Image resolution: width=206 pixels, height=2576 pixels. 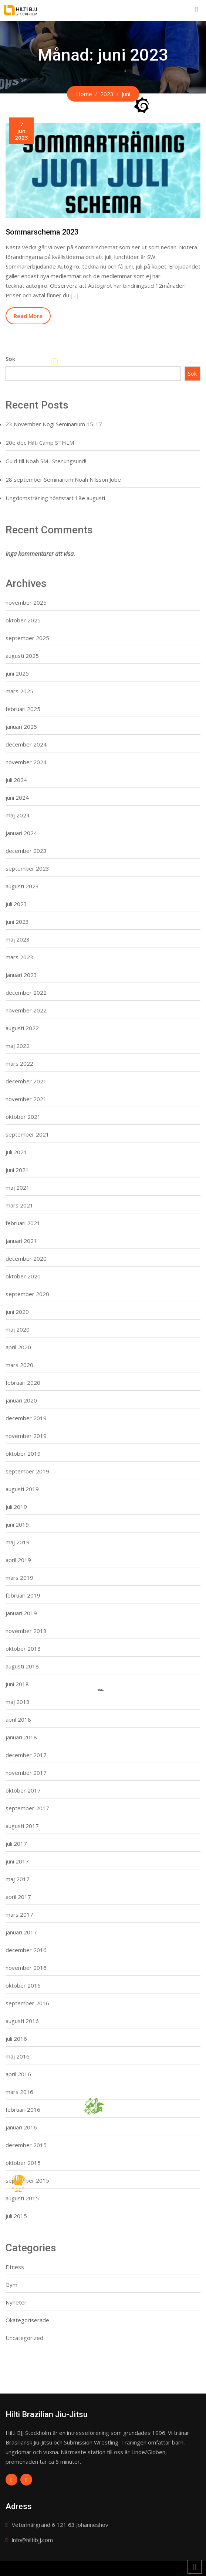 What do you see at coordinates (18, 2183) in the screenshot?
I see `visit codechef competitive programming platform` at bounding box center [18, 2183].